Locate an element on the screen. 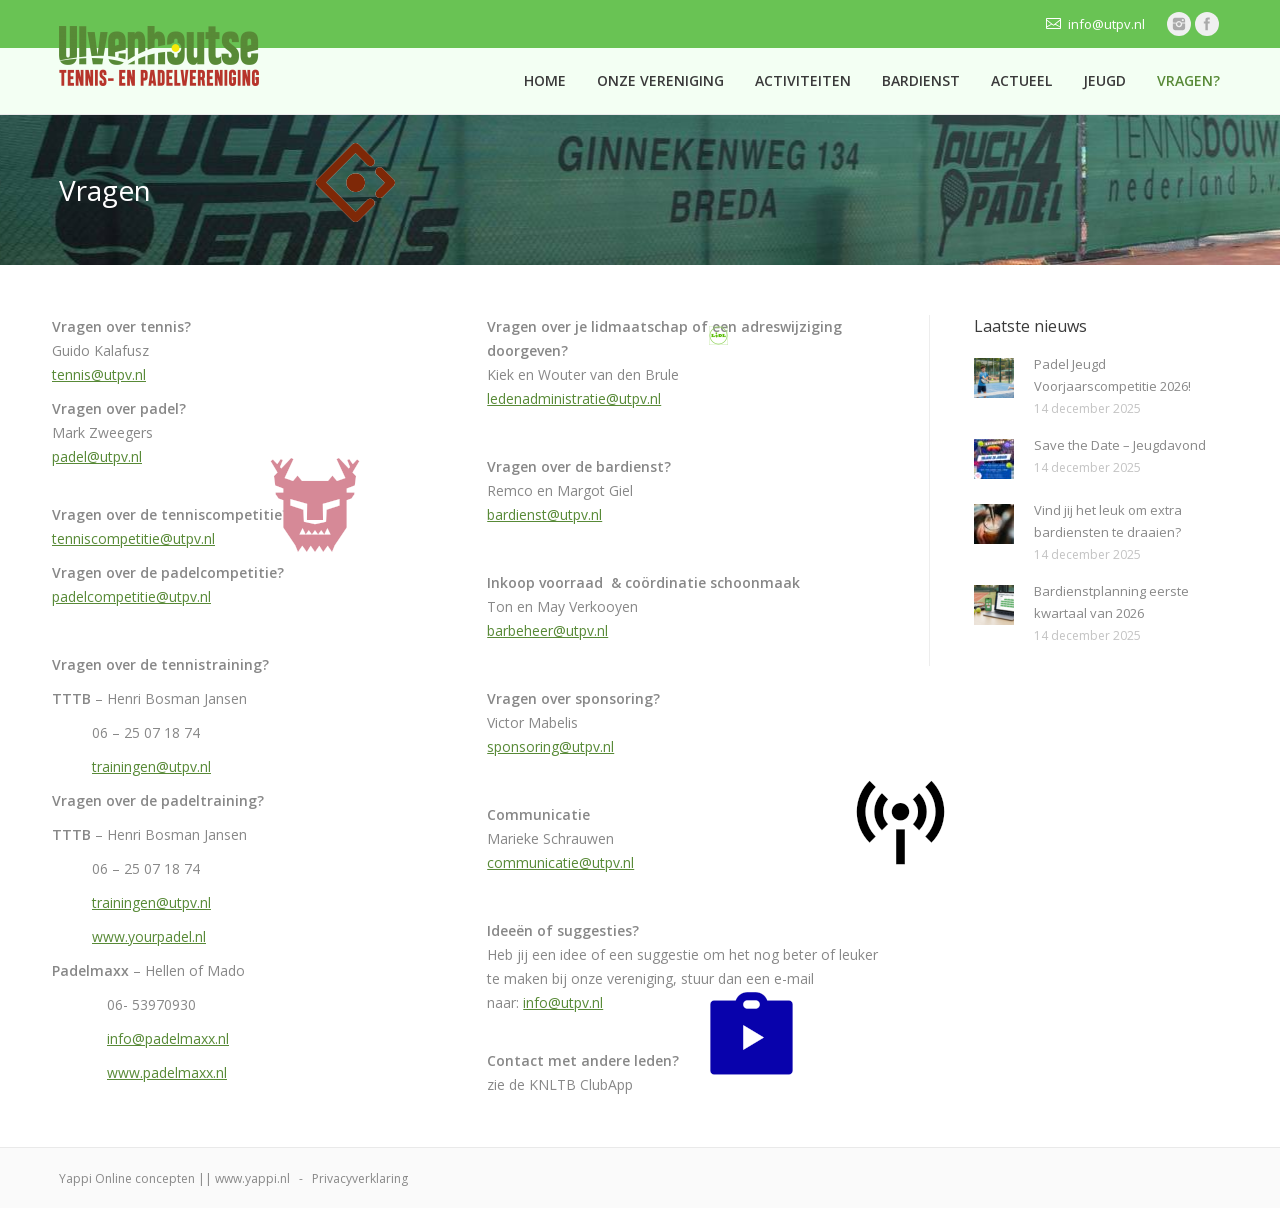 The width and height of the screenshot is (1280, 1208). open the Lidl shopping app is located at coordinates (718, 335).